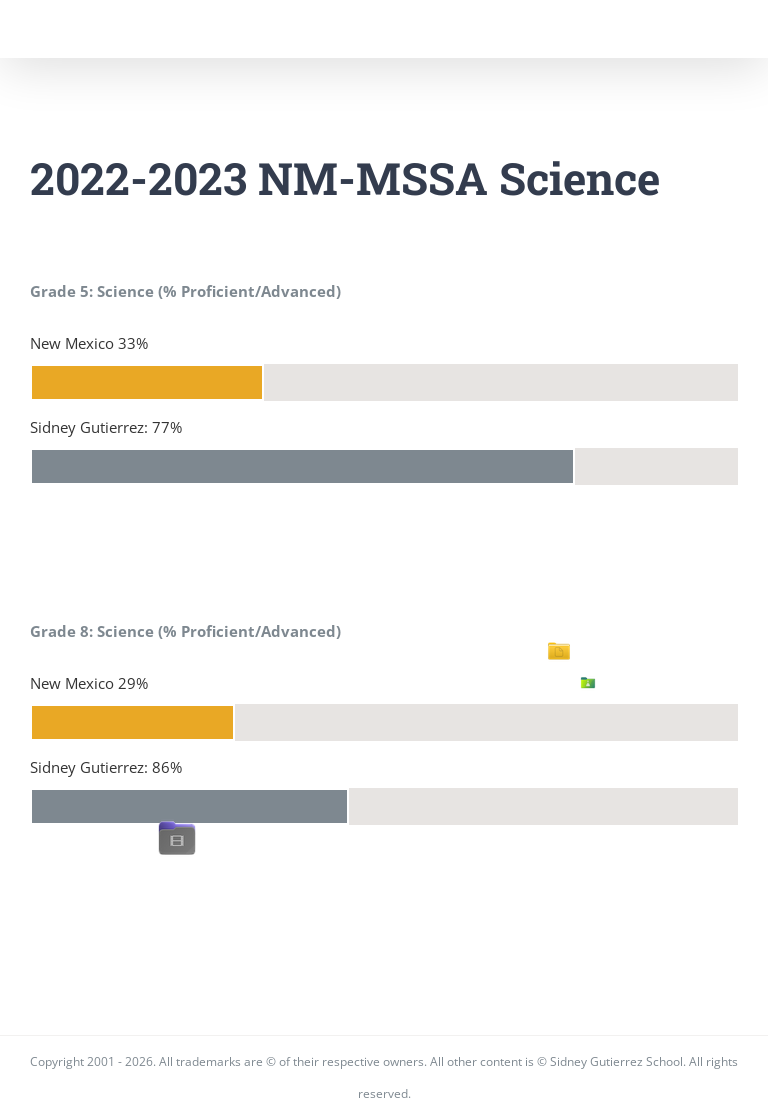 The width and height of the screenshot is (768, 1120). Describe the element at coordinates (559, 651) in the screenshot. I see `open your documents folder` at that location.